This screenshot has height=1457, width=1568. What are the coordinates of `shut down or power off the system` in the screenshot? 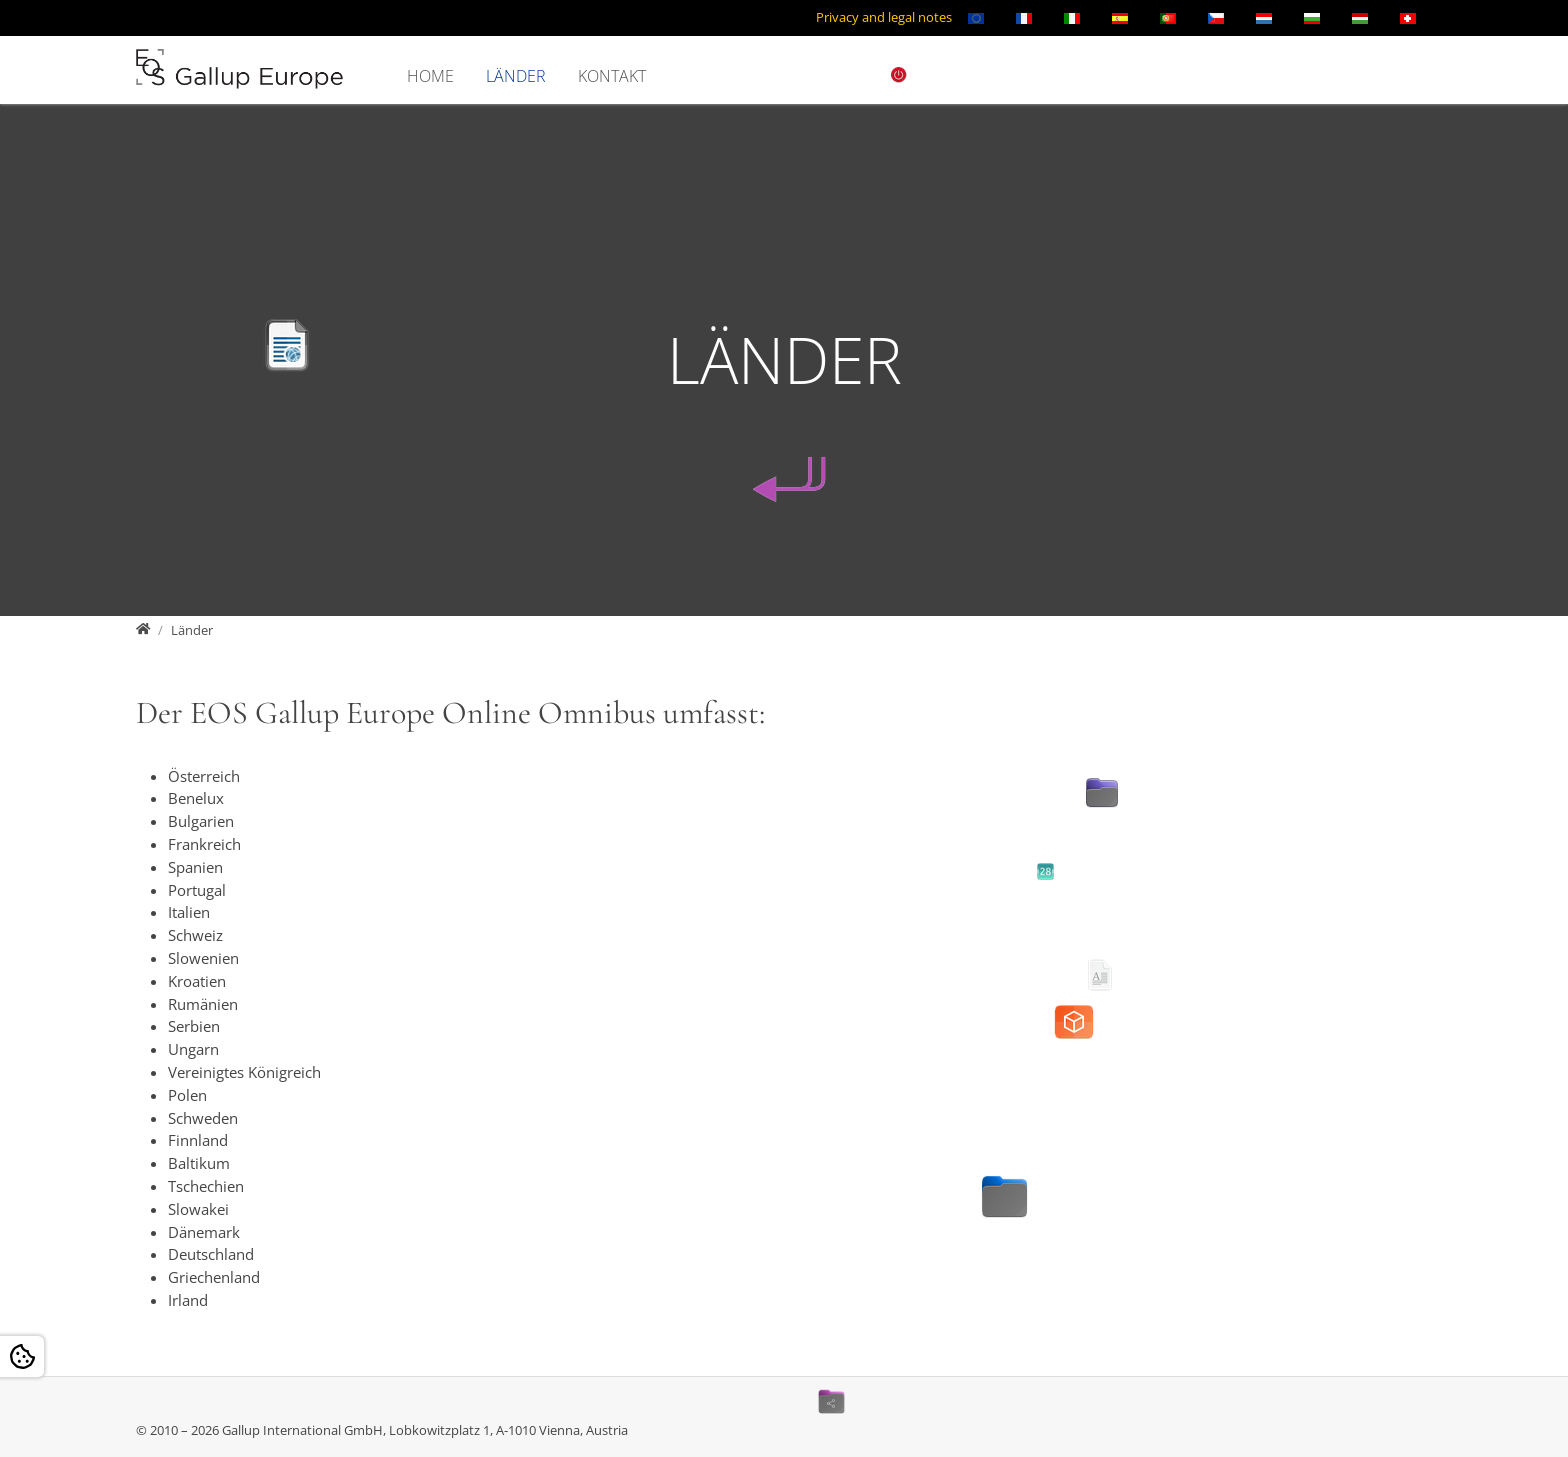 It's located at (899, 75).